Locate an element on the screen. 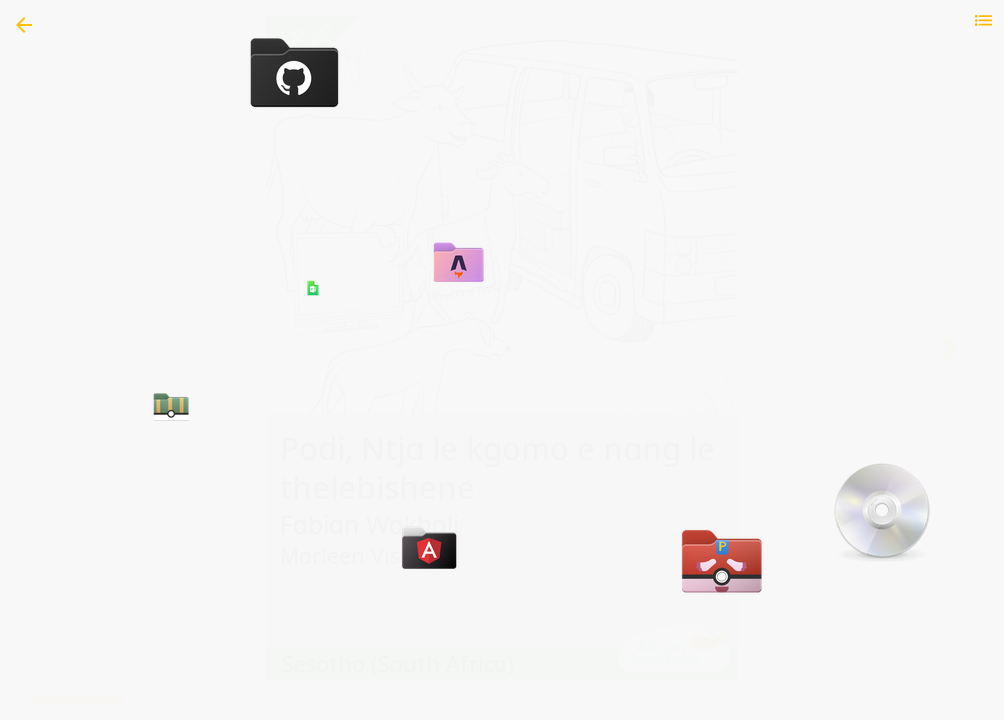  folder containing pokémon safari ball themed content is located at coordinates (171, 408).